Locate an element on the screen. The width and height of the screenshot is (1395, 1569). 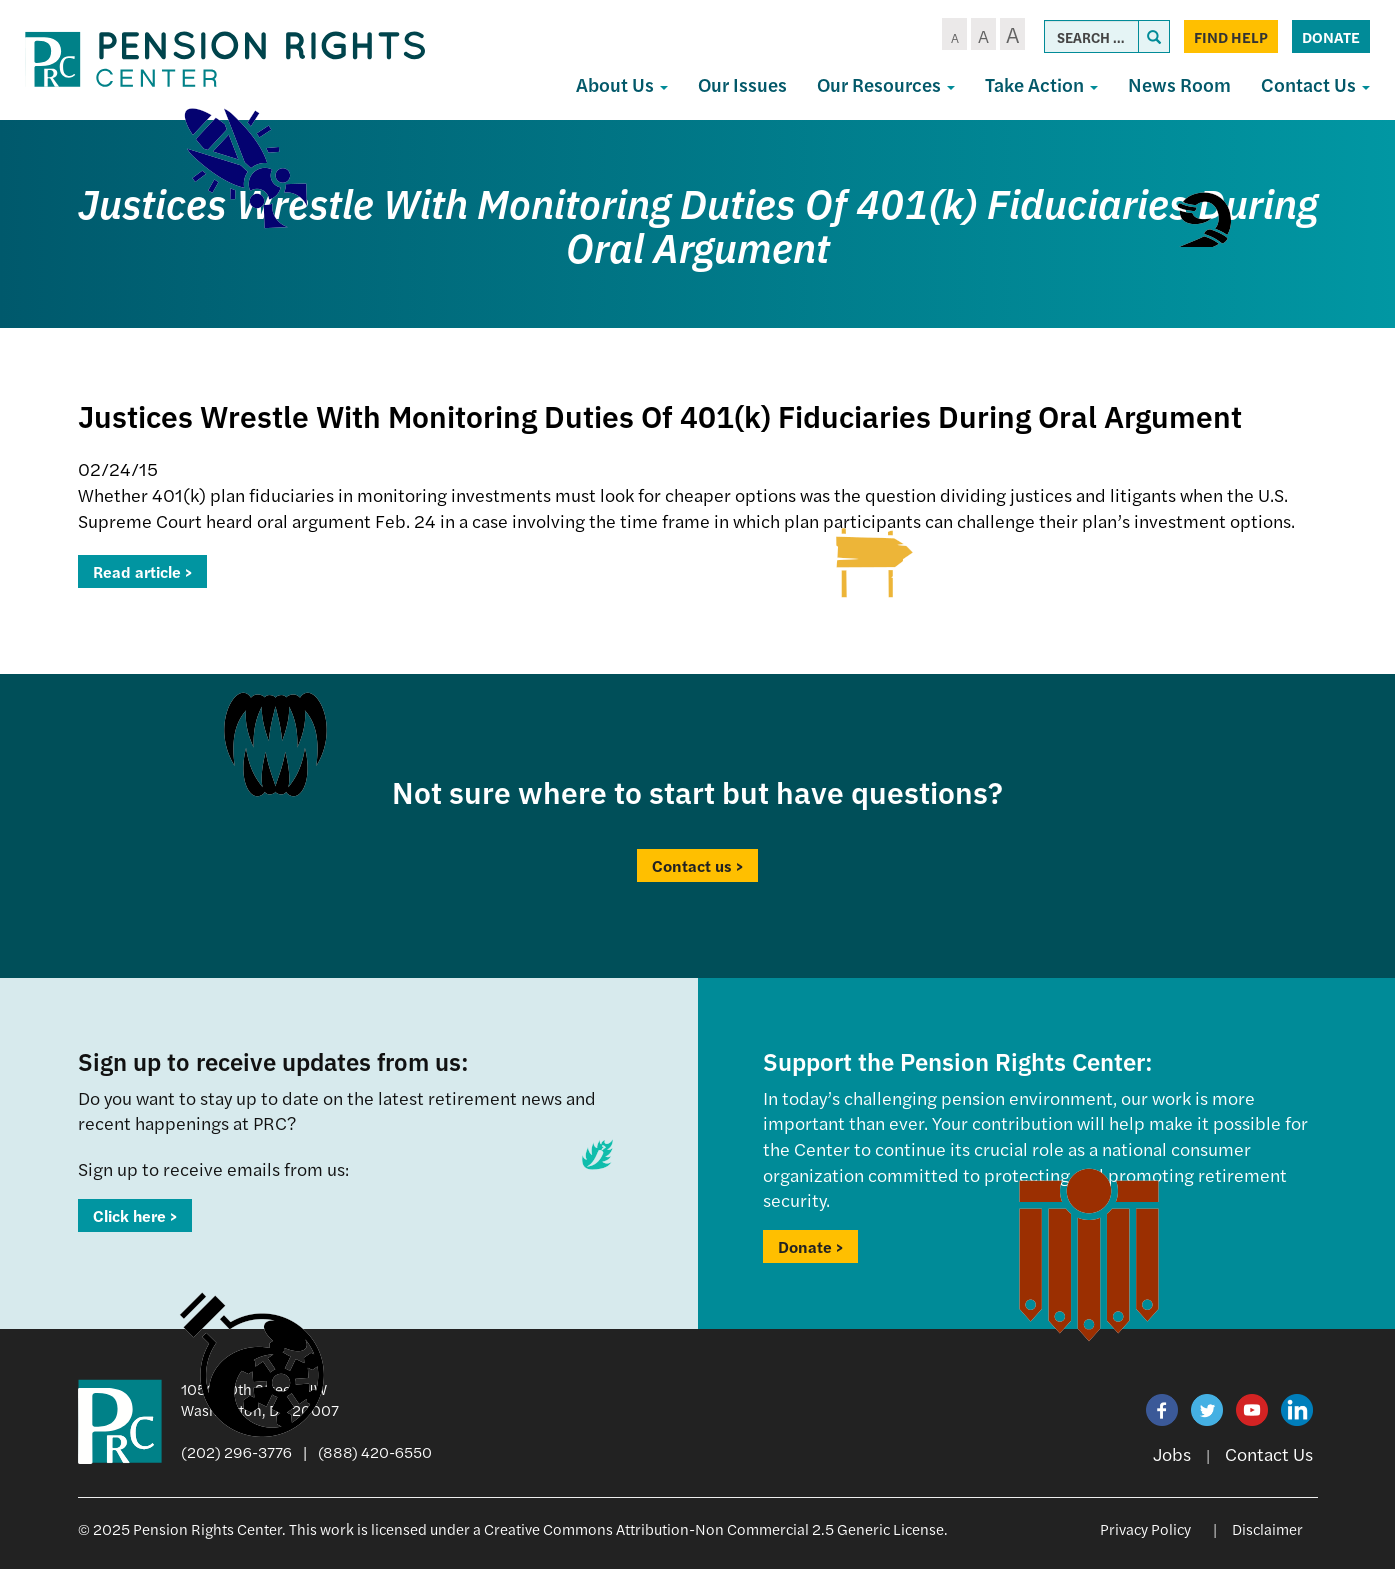
represents a monster or creature enemy type is located at coordinates (275, 744).